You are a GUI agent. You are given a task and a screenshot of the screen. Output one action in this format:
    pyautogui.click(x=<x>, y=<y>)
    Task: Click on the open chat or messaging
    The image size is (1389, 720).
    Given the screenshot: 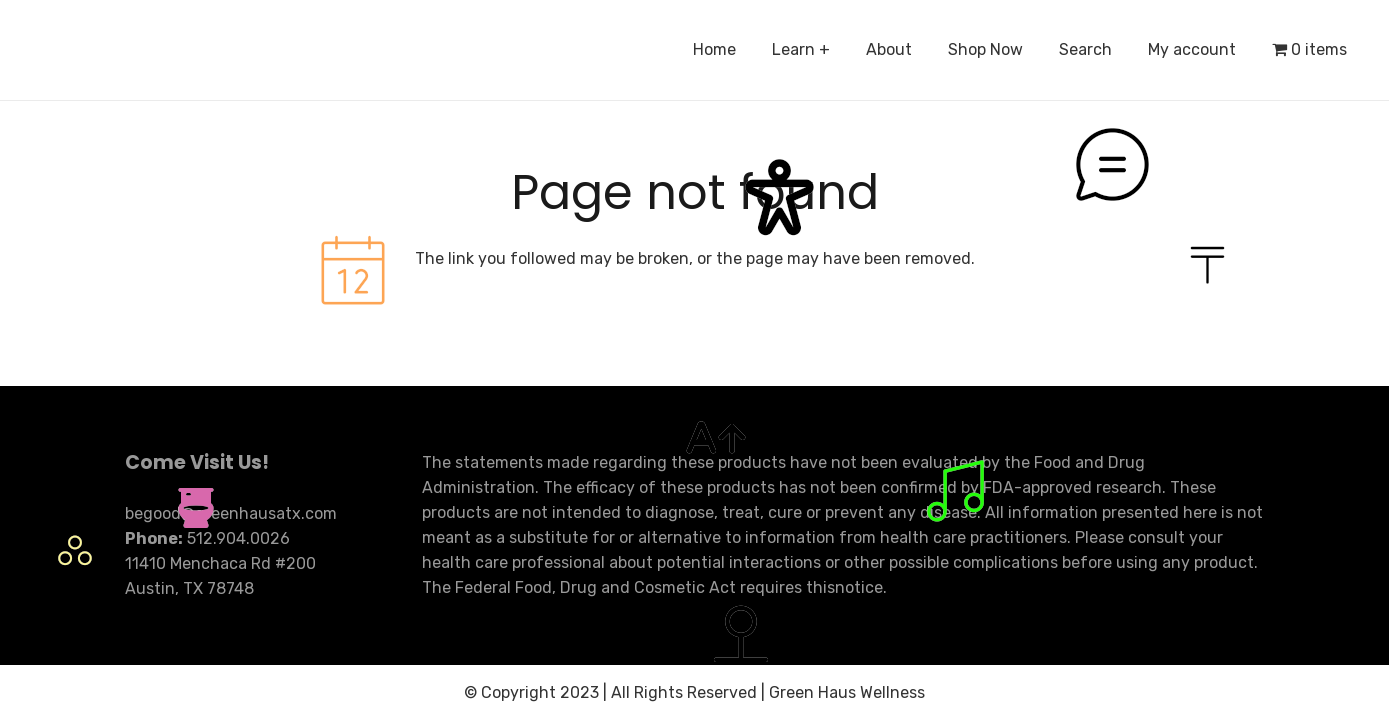 What is the action you would take?
    pyautogui.click(x=1112, y=164)
    